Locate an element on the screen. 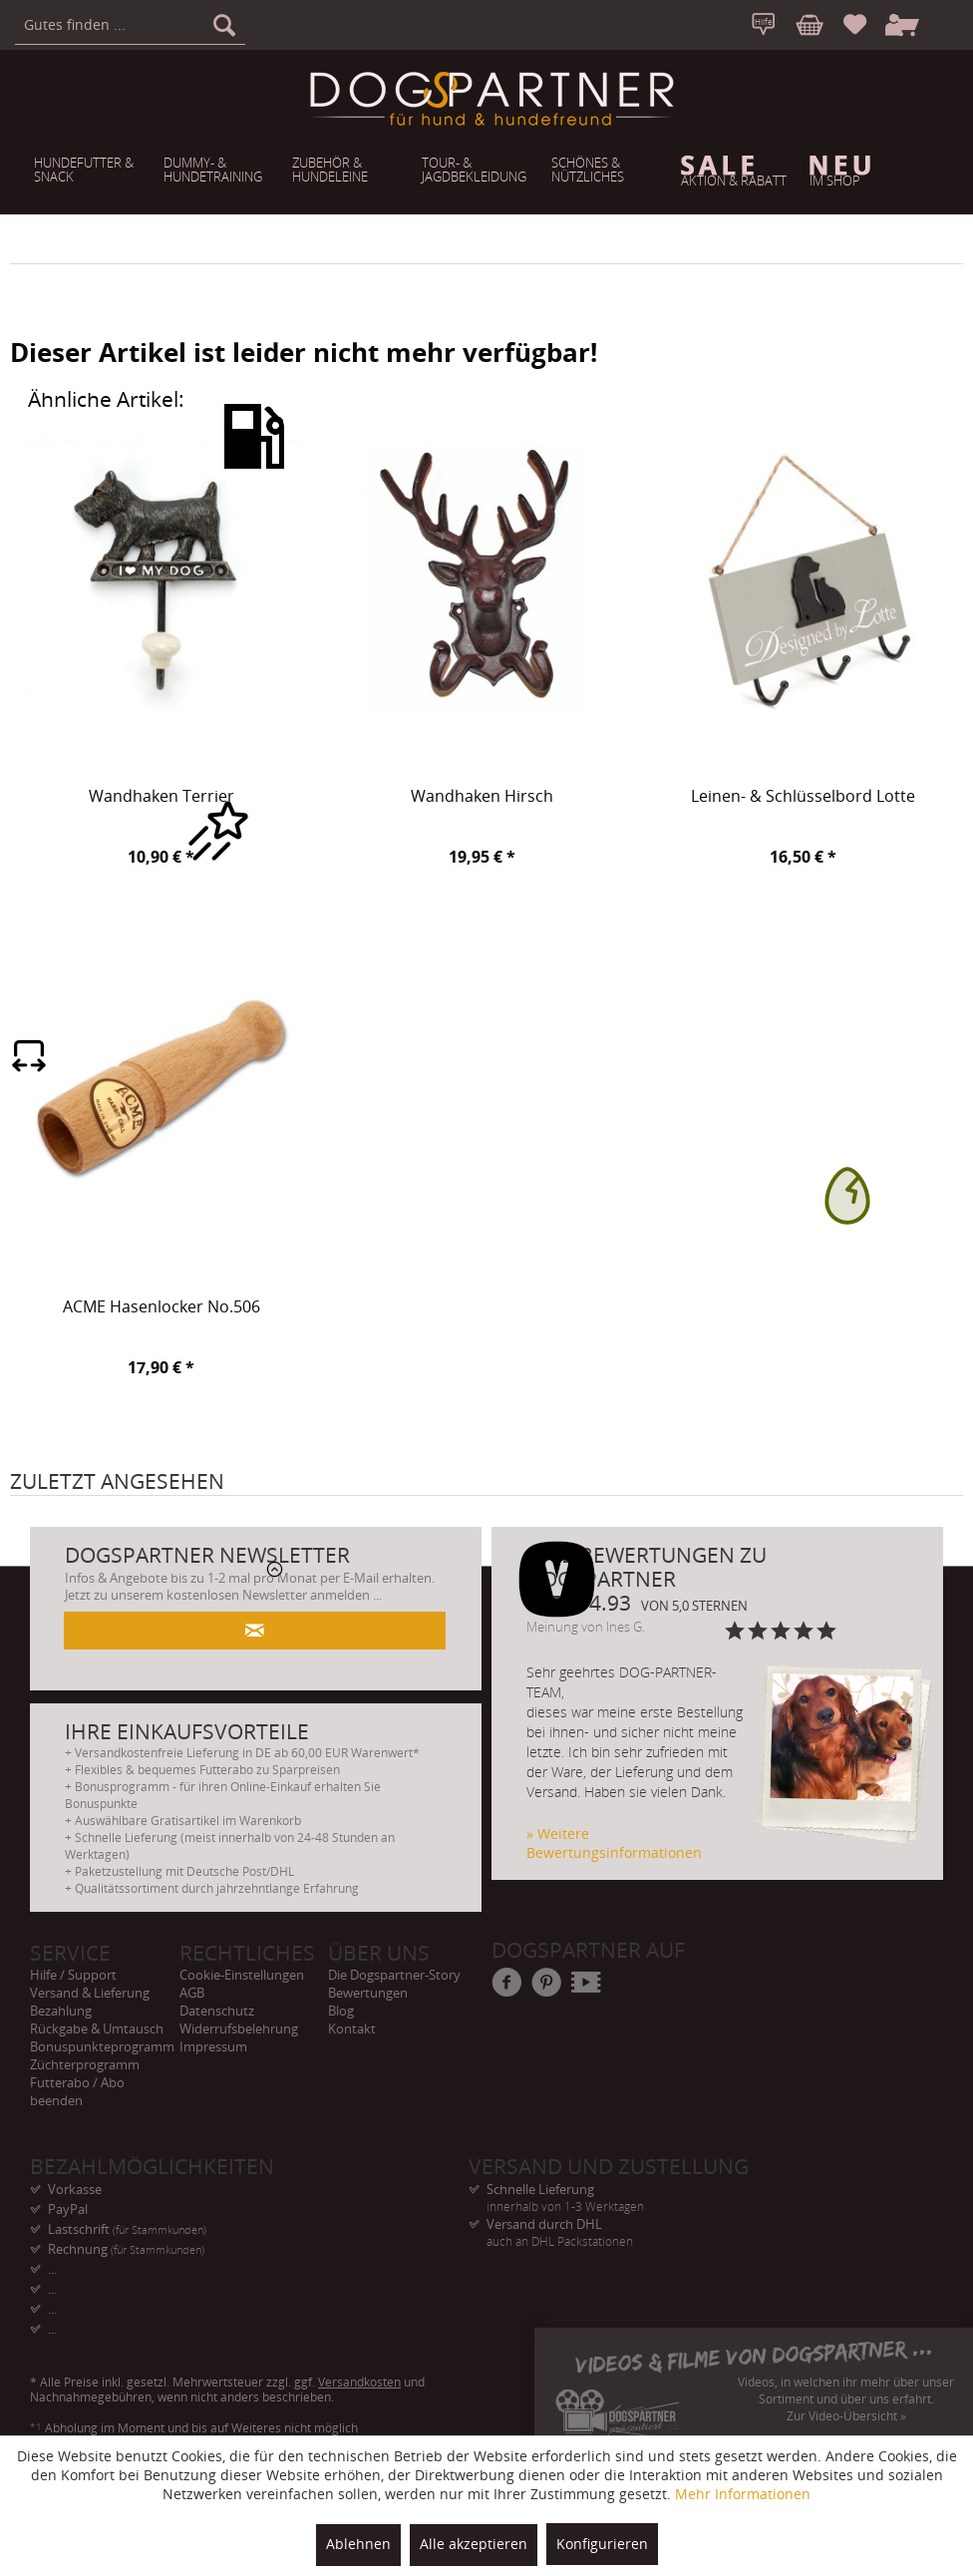 The width and height of the screenshot is (973, 2576). add to favorites or wishlist is located at coordinates (218, 831).